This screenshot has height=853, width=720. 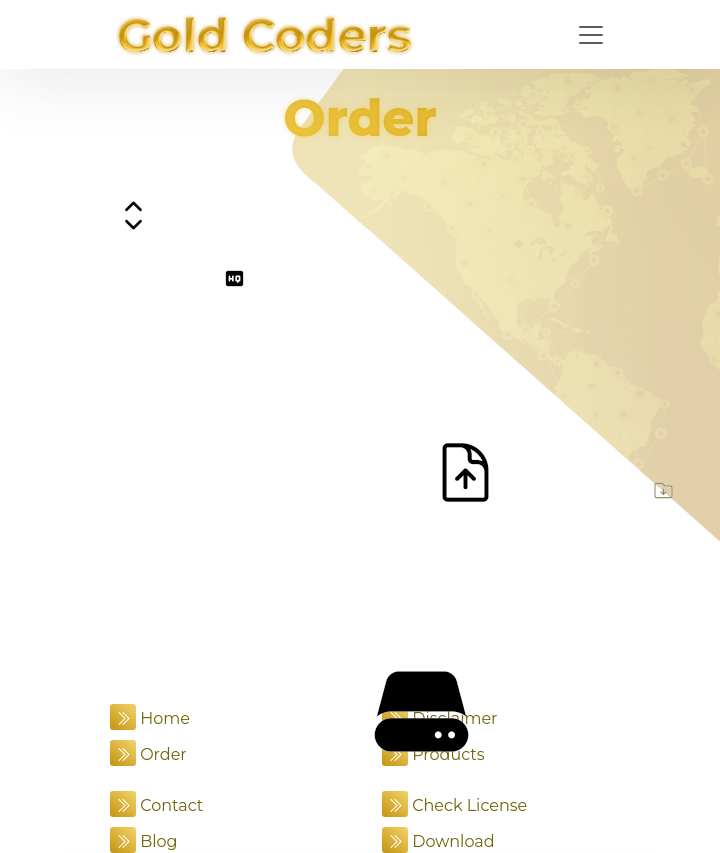 I want to click on expand or collapse a dropdown menu, so click(x=133, y=215).